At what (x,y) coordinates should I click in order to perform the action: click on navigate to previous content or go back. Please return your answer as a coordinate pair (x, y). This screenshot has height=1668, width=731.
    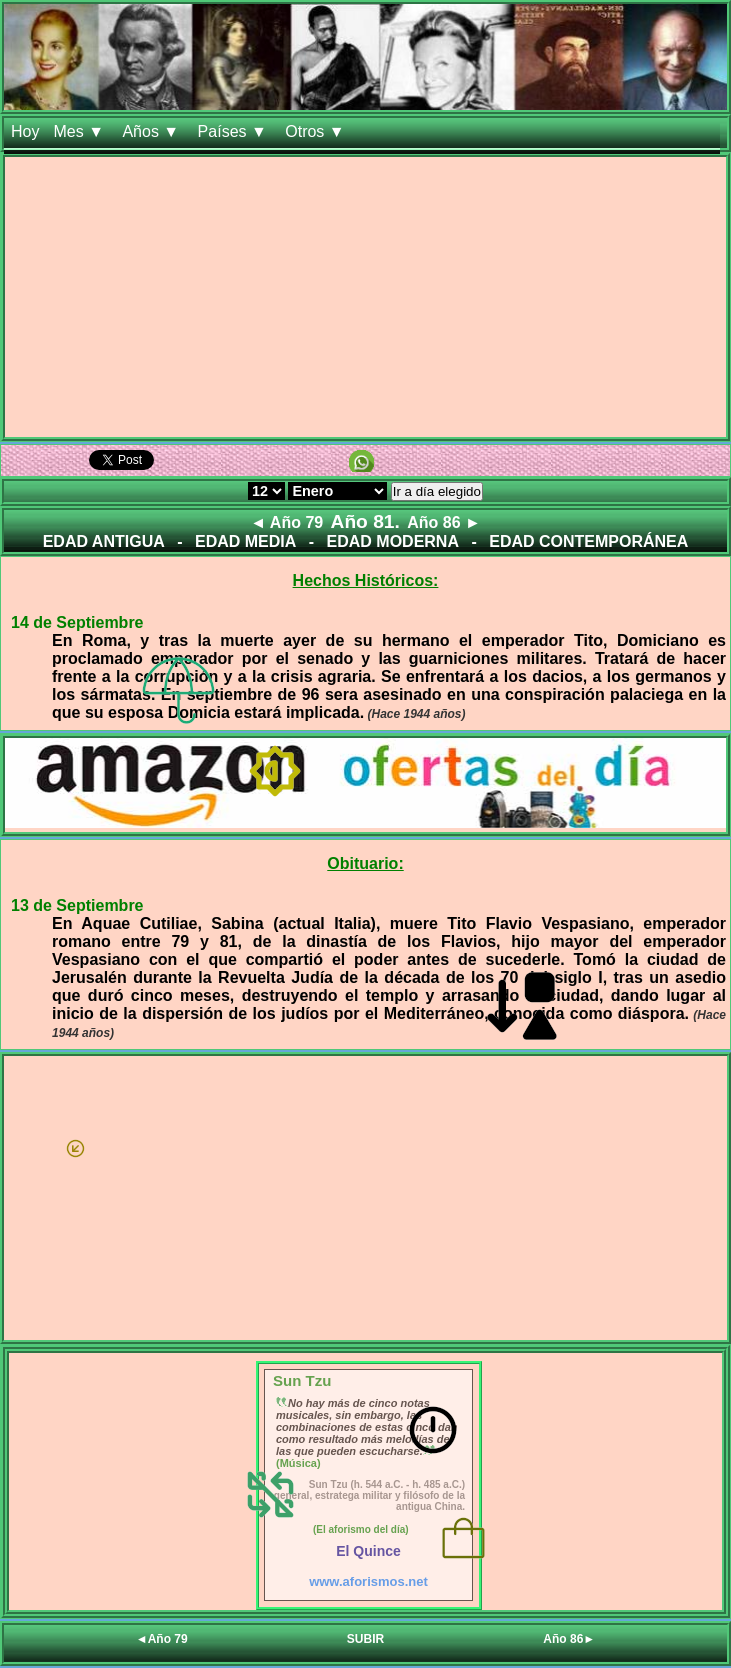
    Looking at the image, I should click on (75, 1148).